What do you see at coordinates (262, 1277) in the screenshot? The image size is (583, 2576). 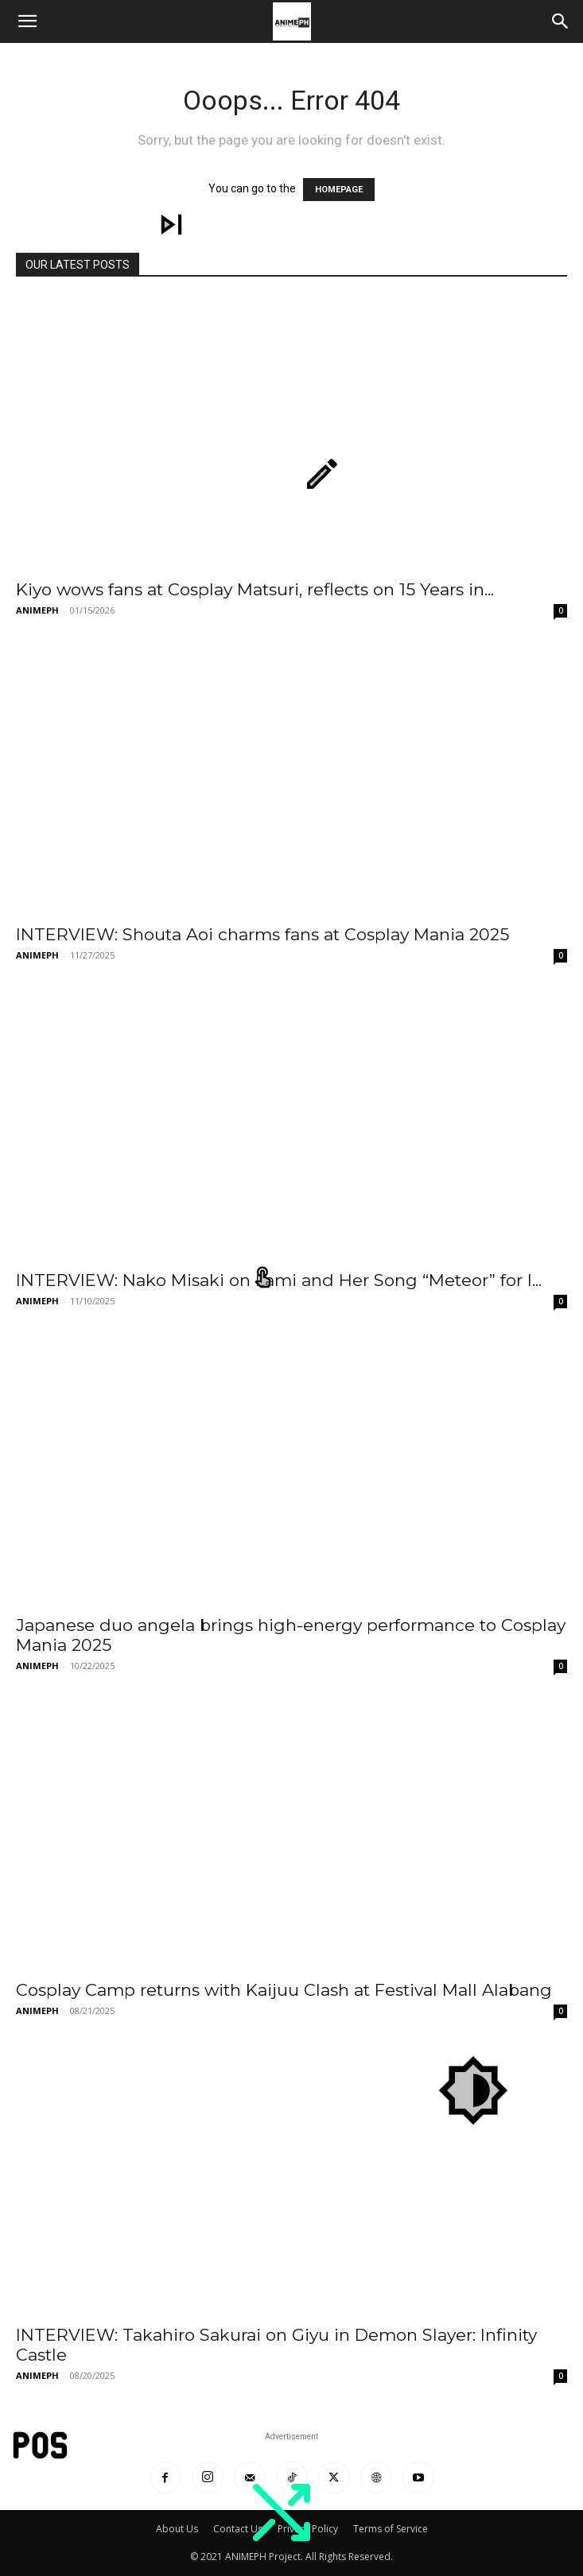 I see `tap to interact with touchscreen element` at bounding box center [262, 1277].